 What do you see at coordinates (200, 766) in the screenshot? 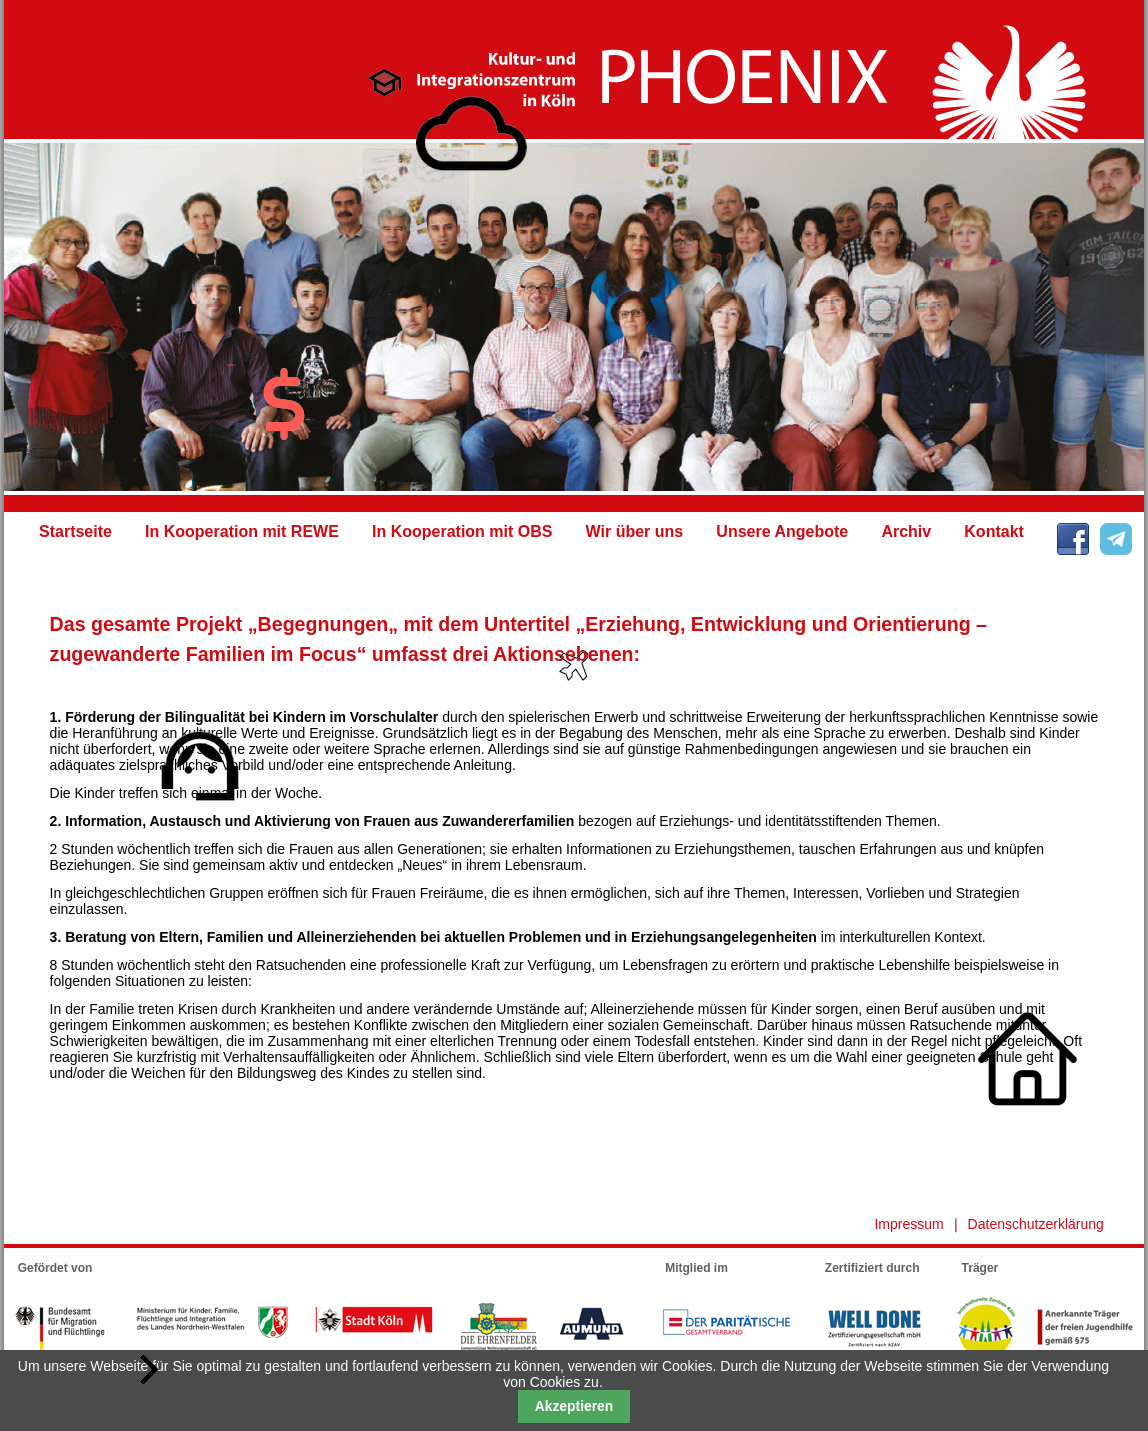
I see `contact customer support` at bounding box center [200, 766].